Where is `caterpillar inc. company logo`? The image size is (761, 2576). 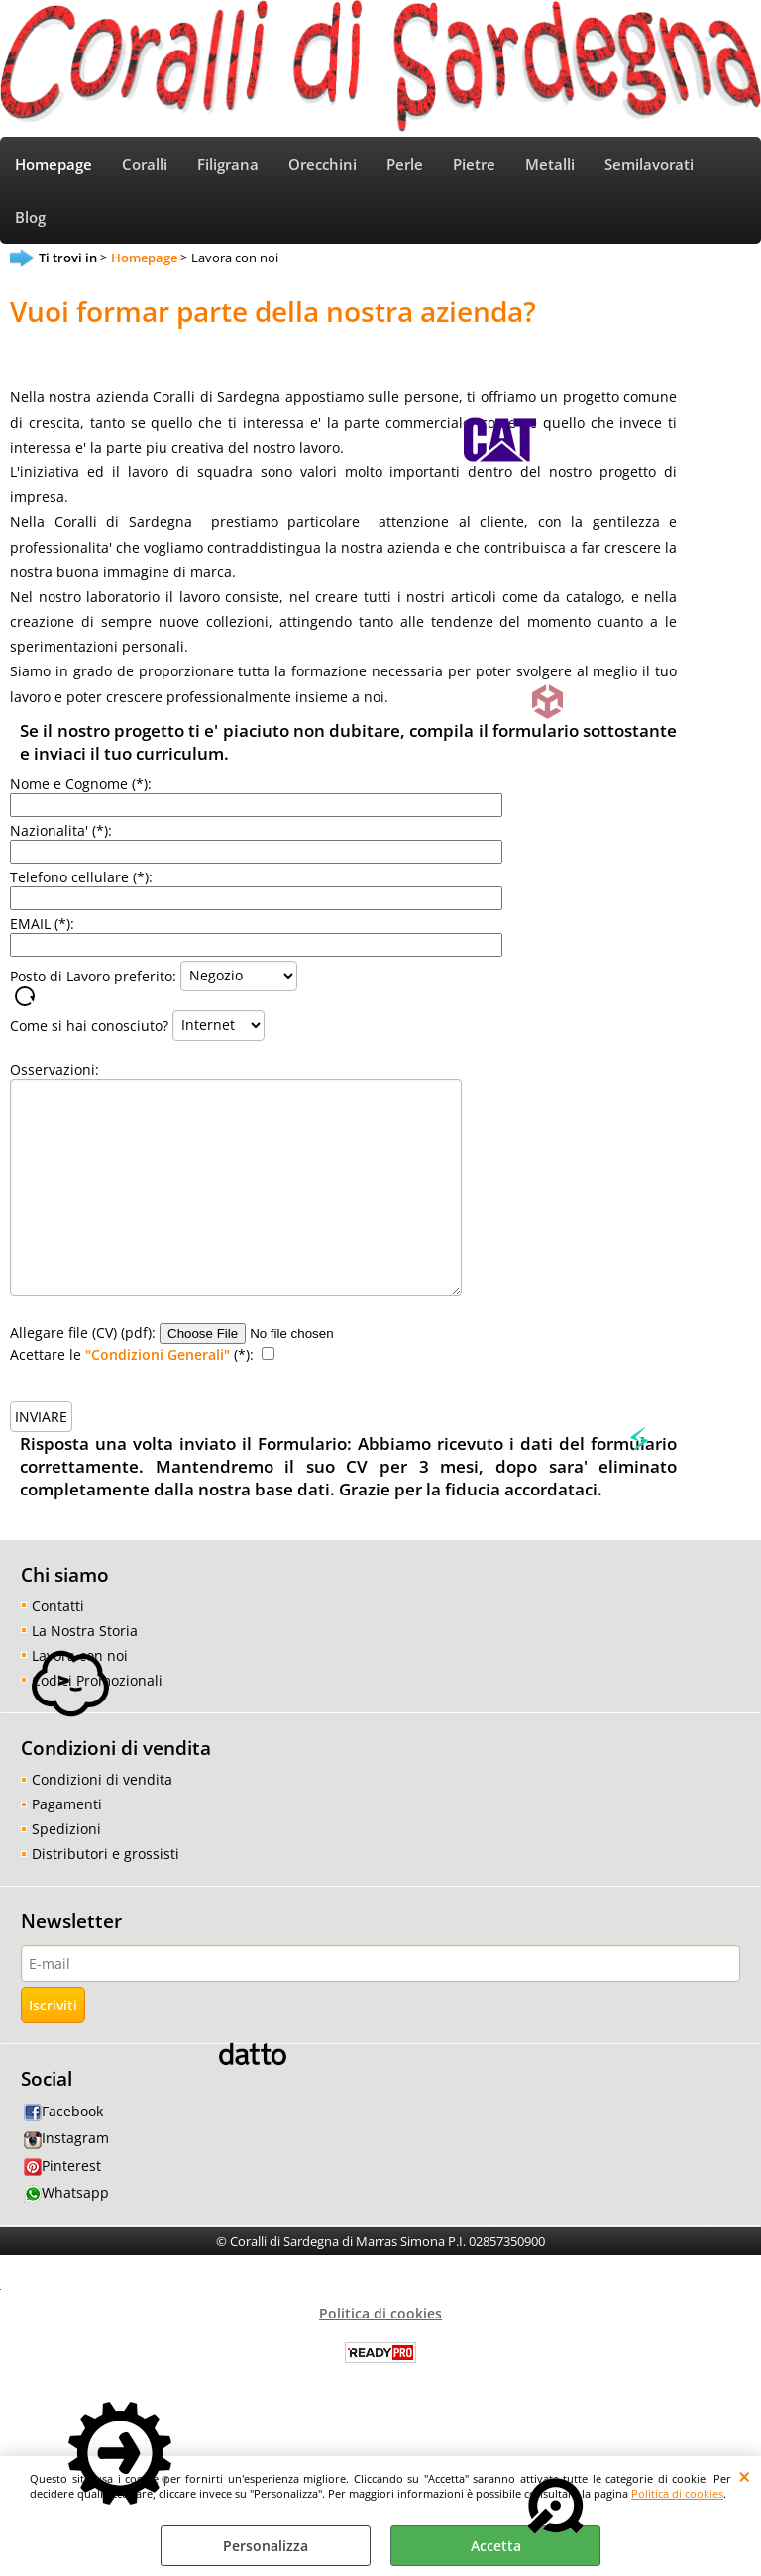
caterpillar inc. company logo is located at coordinates (499, 439).